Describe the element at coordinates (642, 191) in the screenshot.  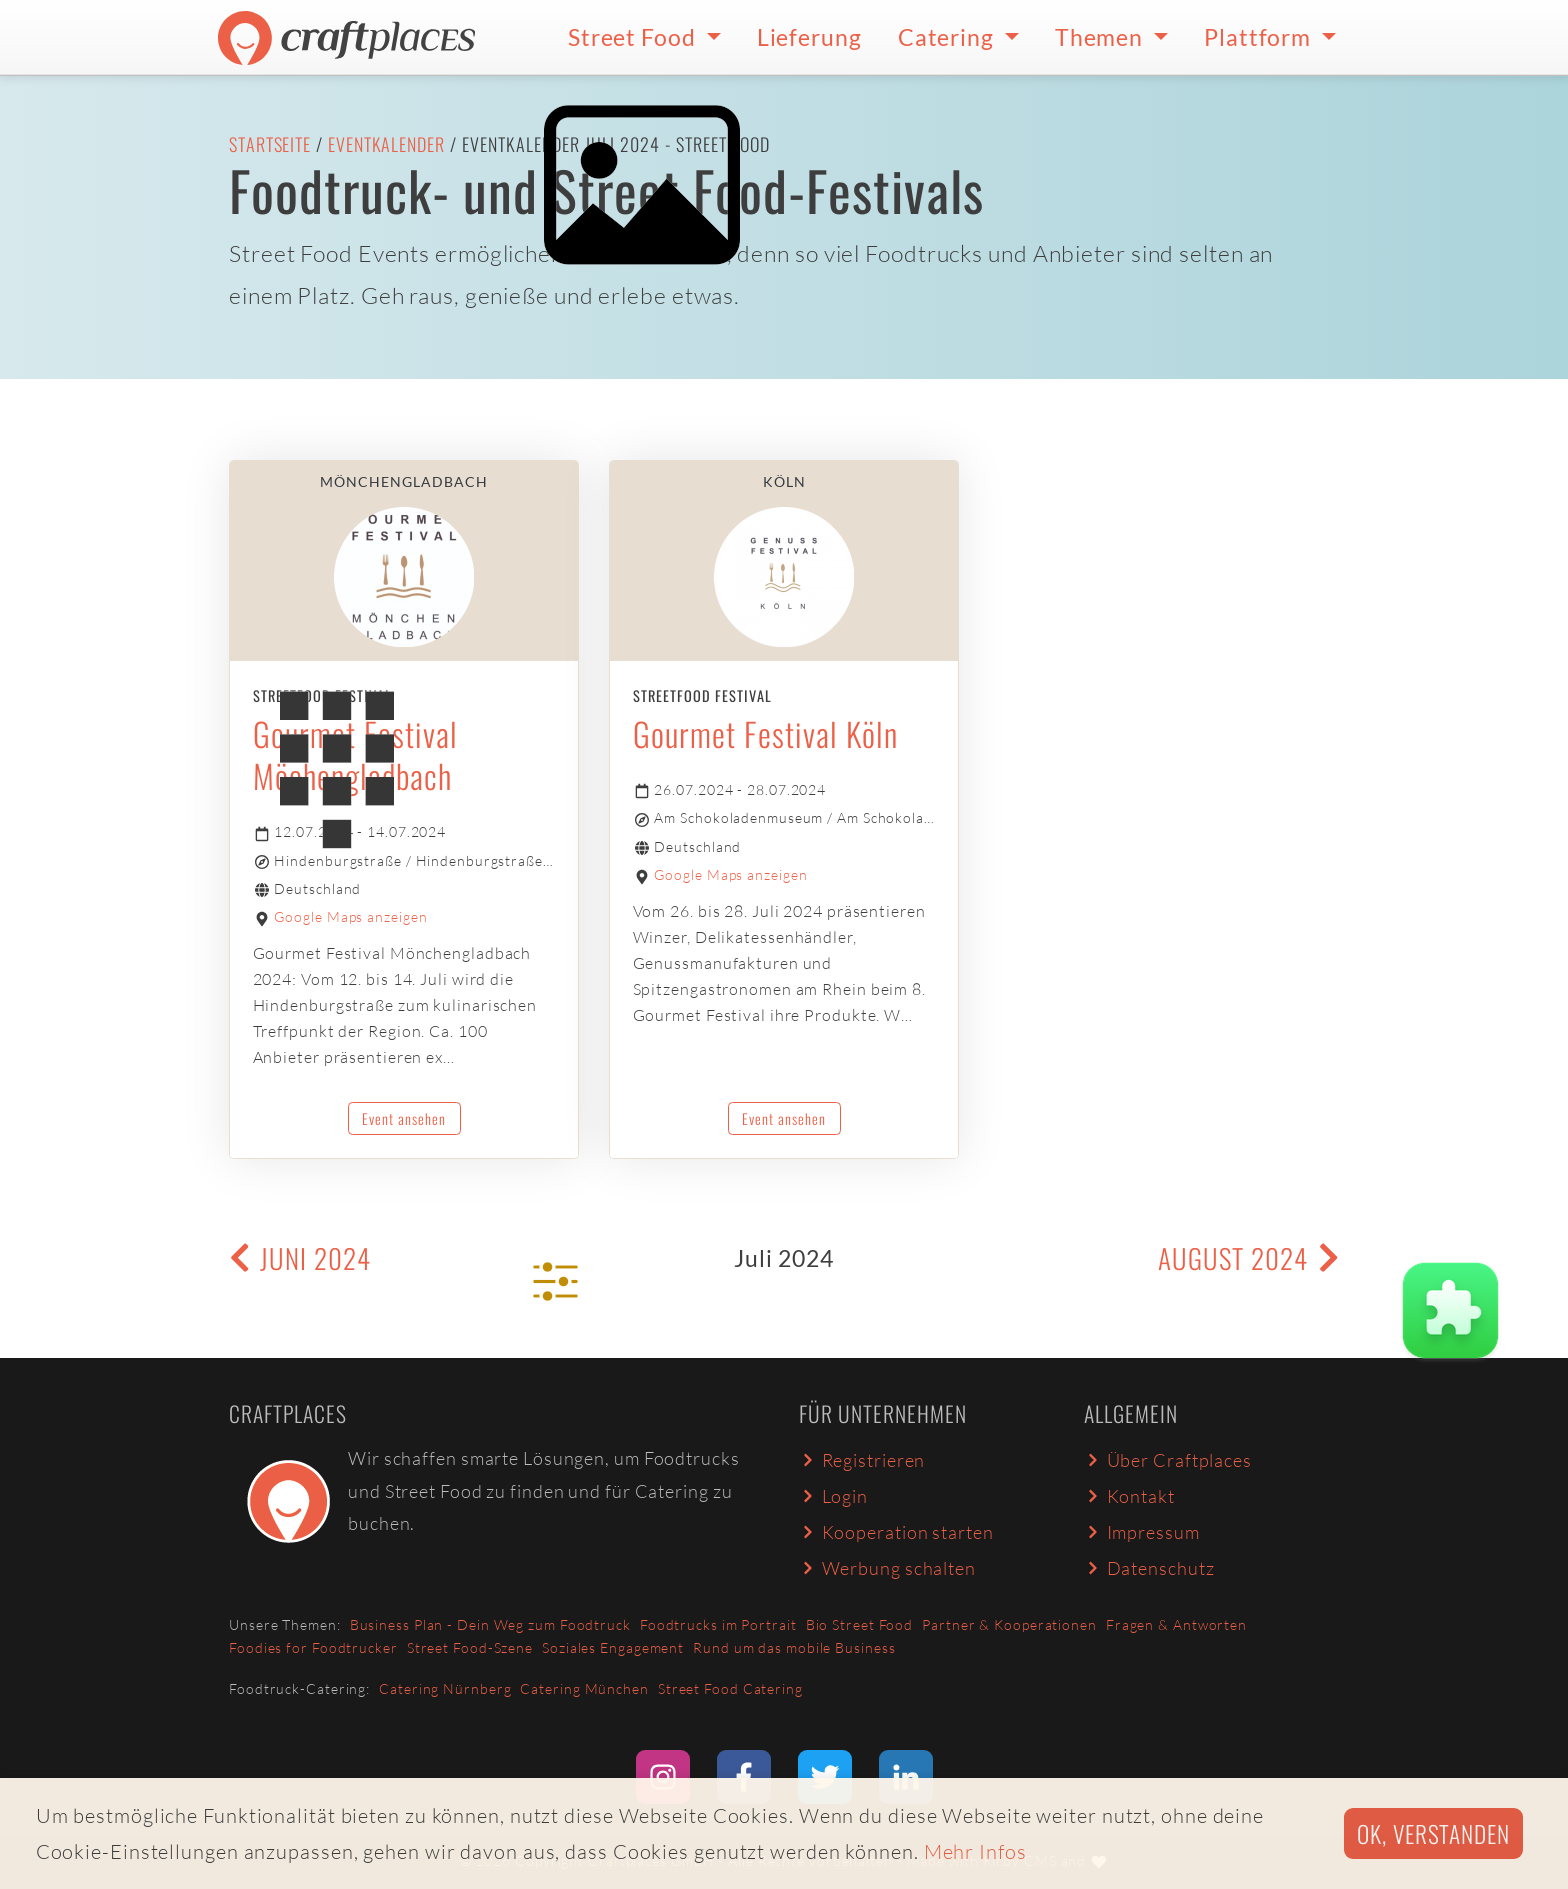
I see `preview image or photo settings` at that location.